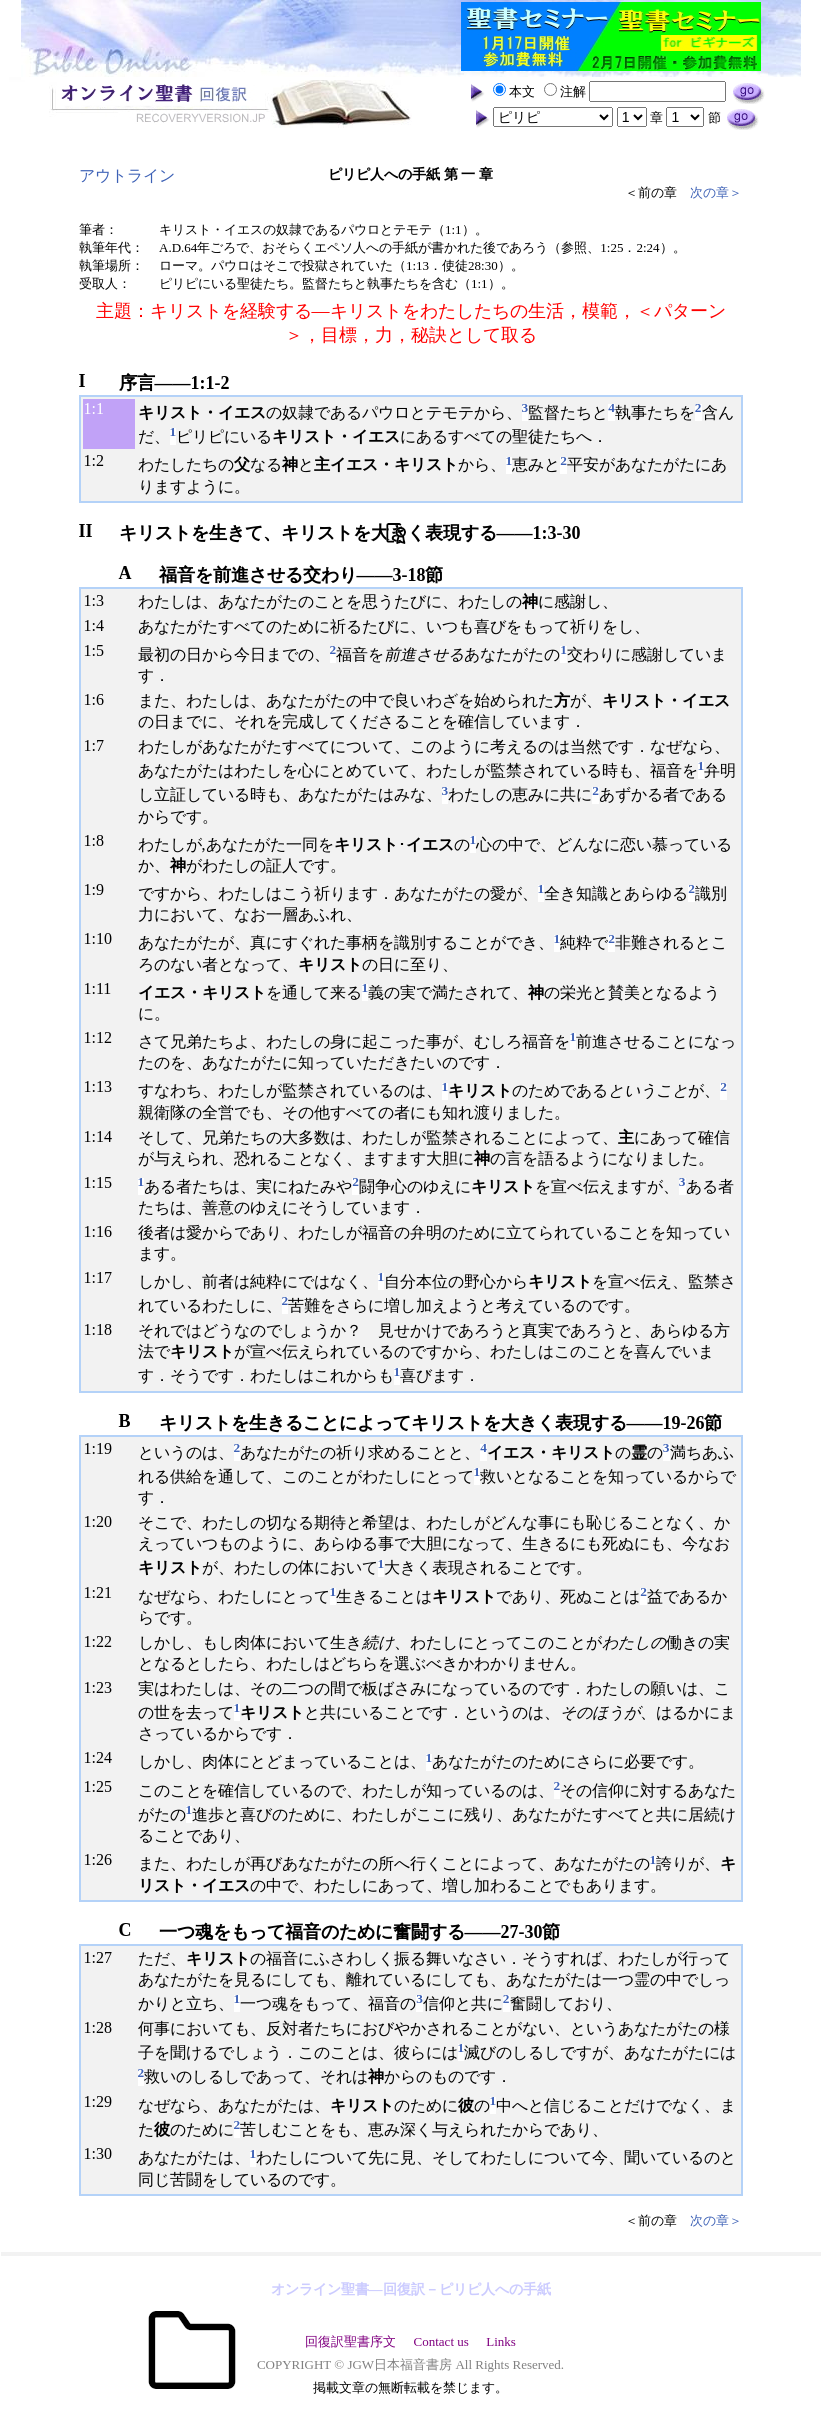 Image resolution: width=821 pixels, height=2422 pixels. I want to click on view certified or licensed file, so click(395, 533).